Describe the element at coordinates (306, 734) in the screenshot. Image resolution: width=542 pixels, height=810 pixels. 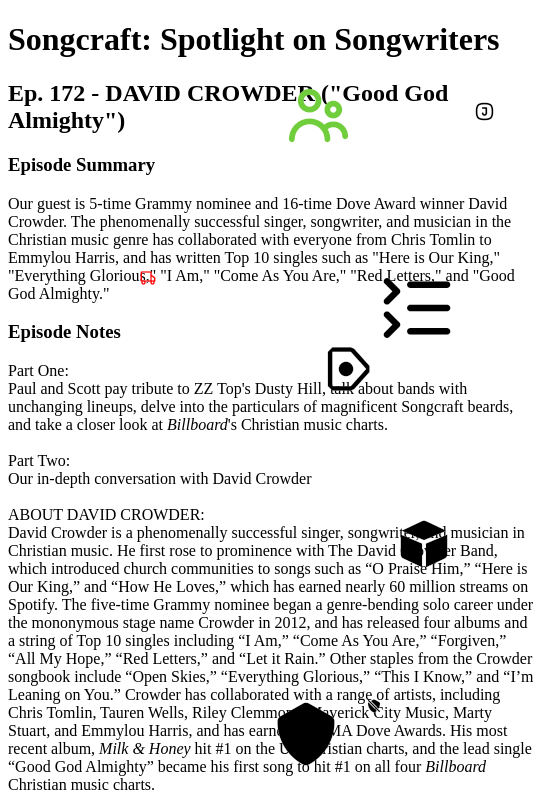
I see `access security settings` at that location.